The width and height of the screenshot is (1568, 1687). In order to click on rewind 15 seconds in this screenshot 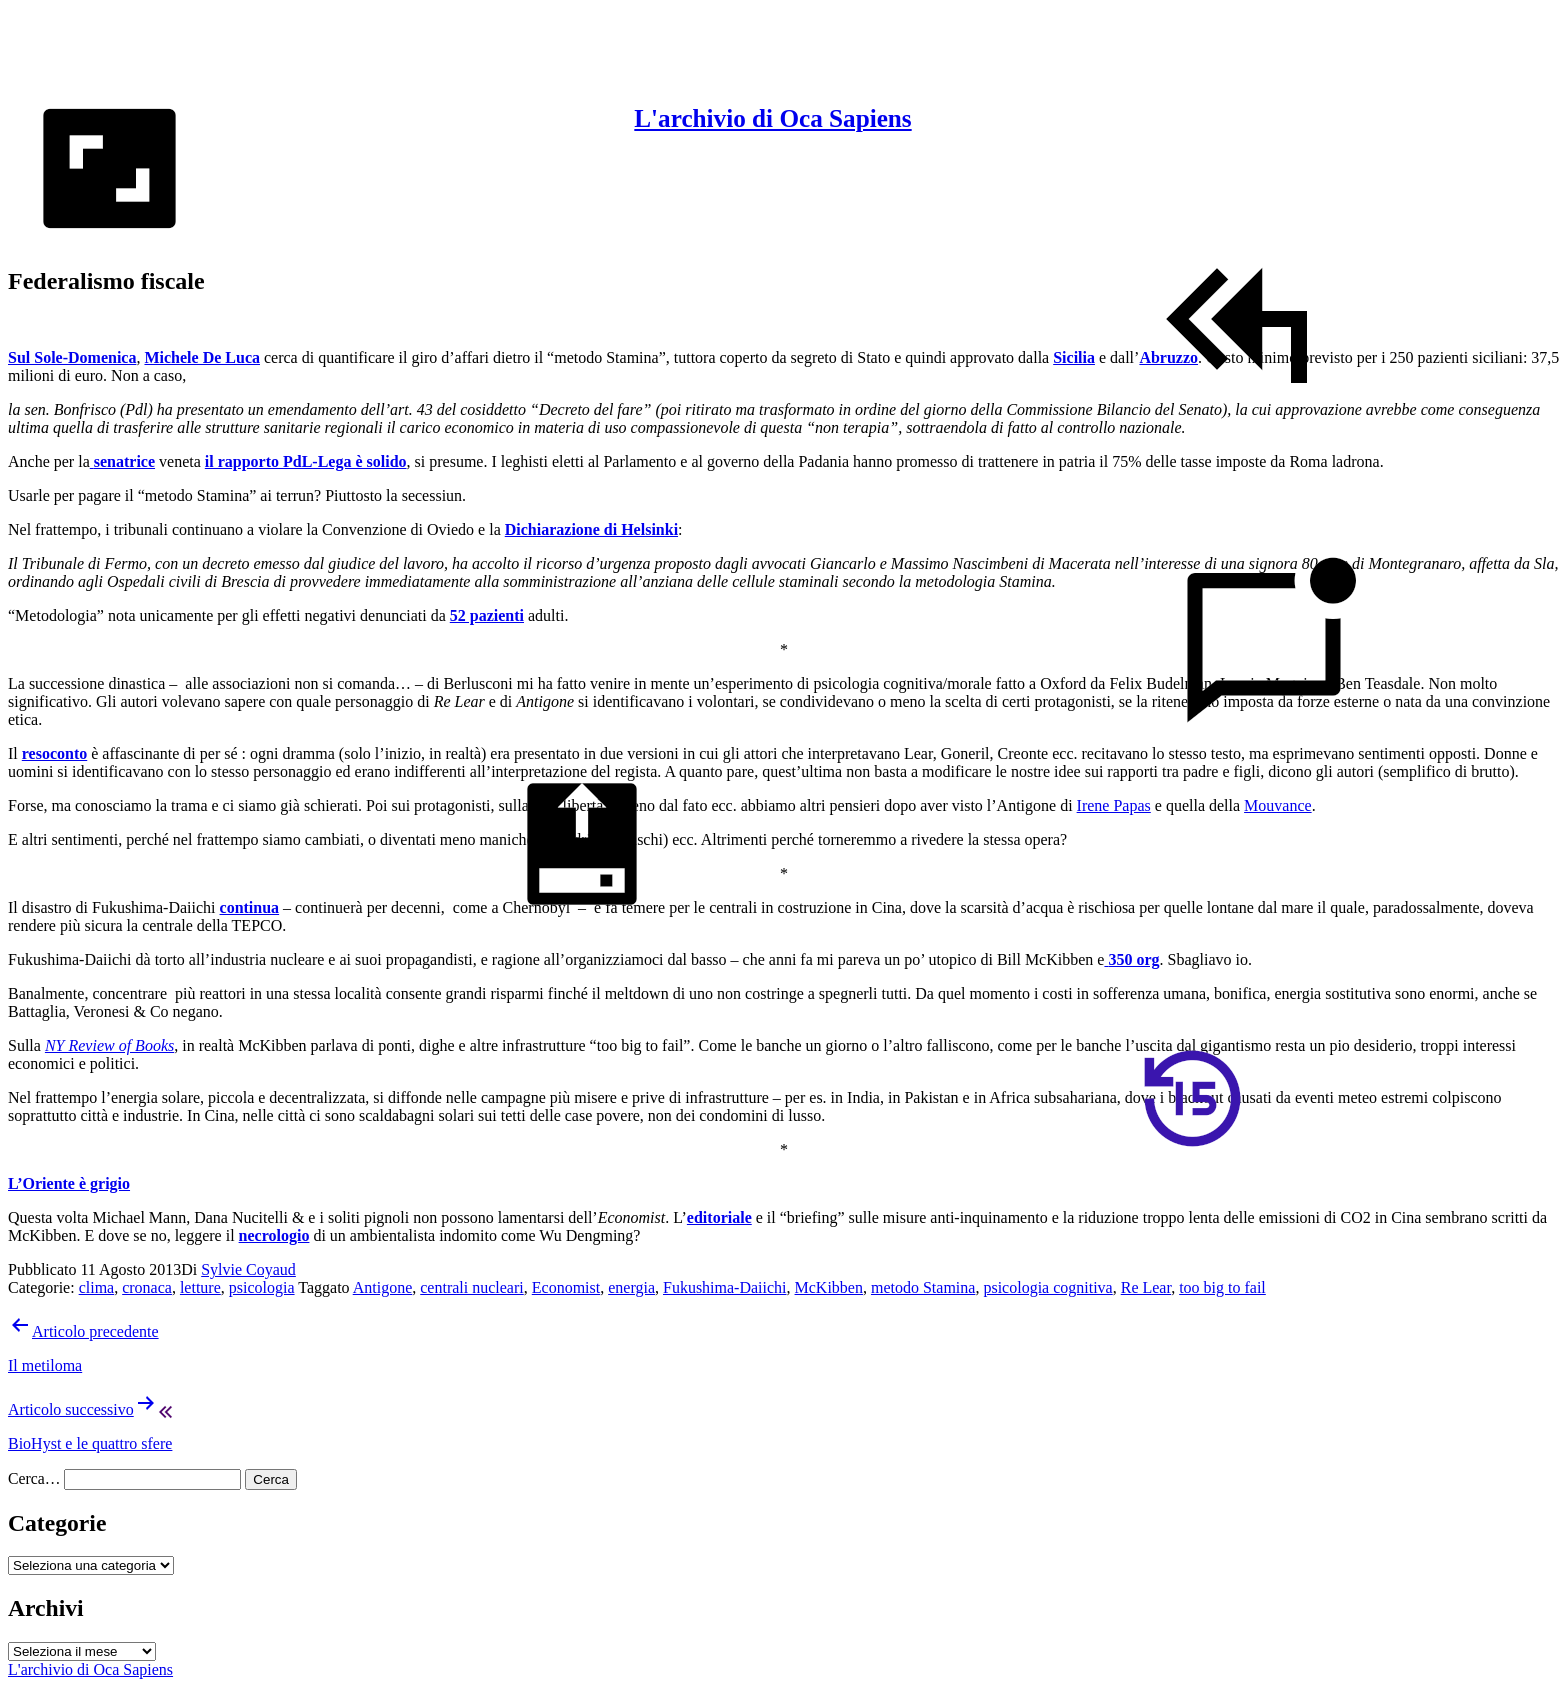, I will do `click(1192, 1098)`.